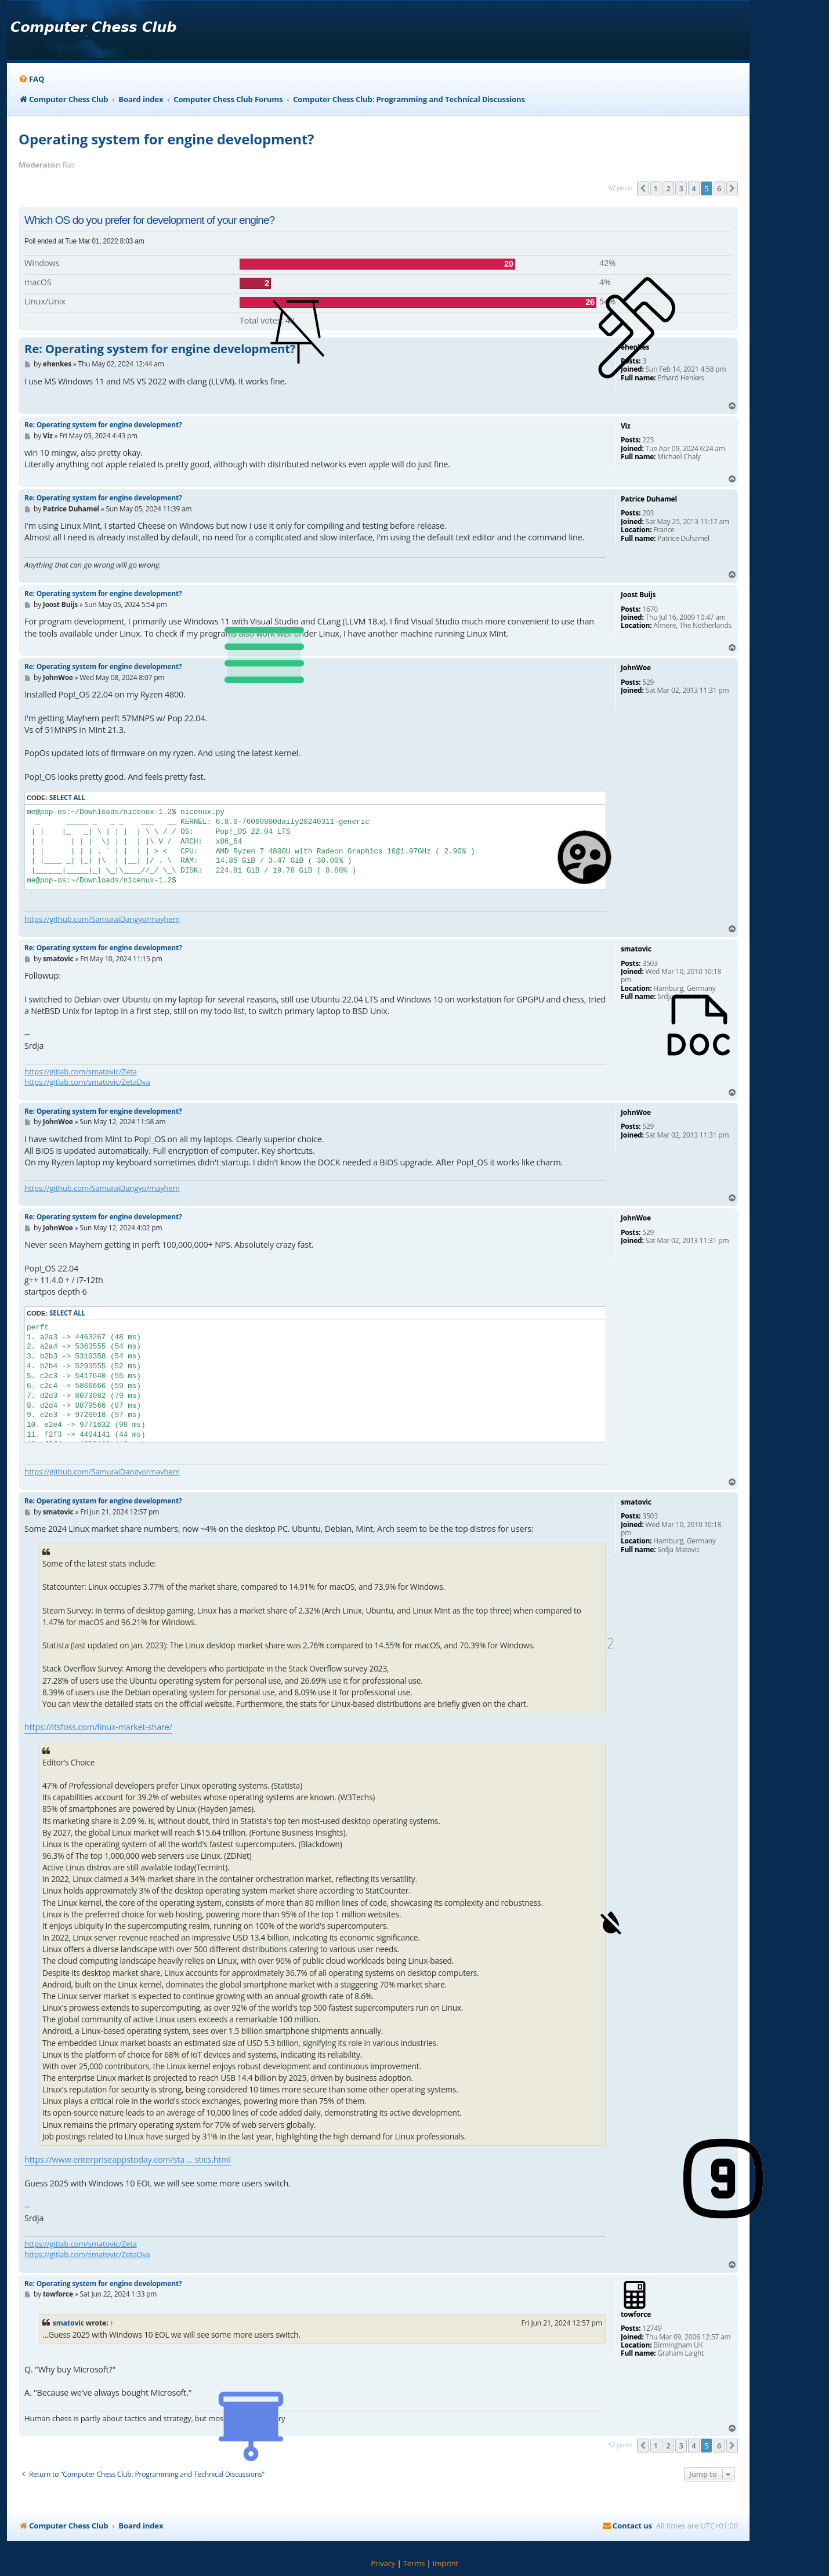  I want to click on unpin this item, so click(298, 328).